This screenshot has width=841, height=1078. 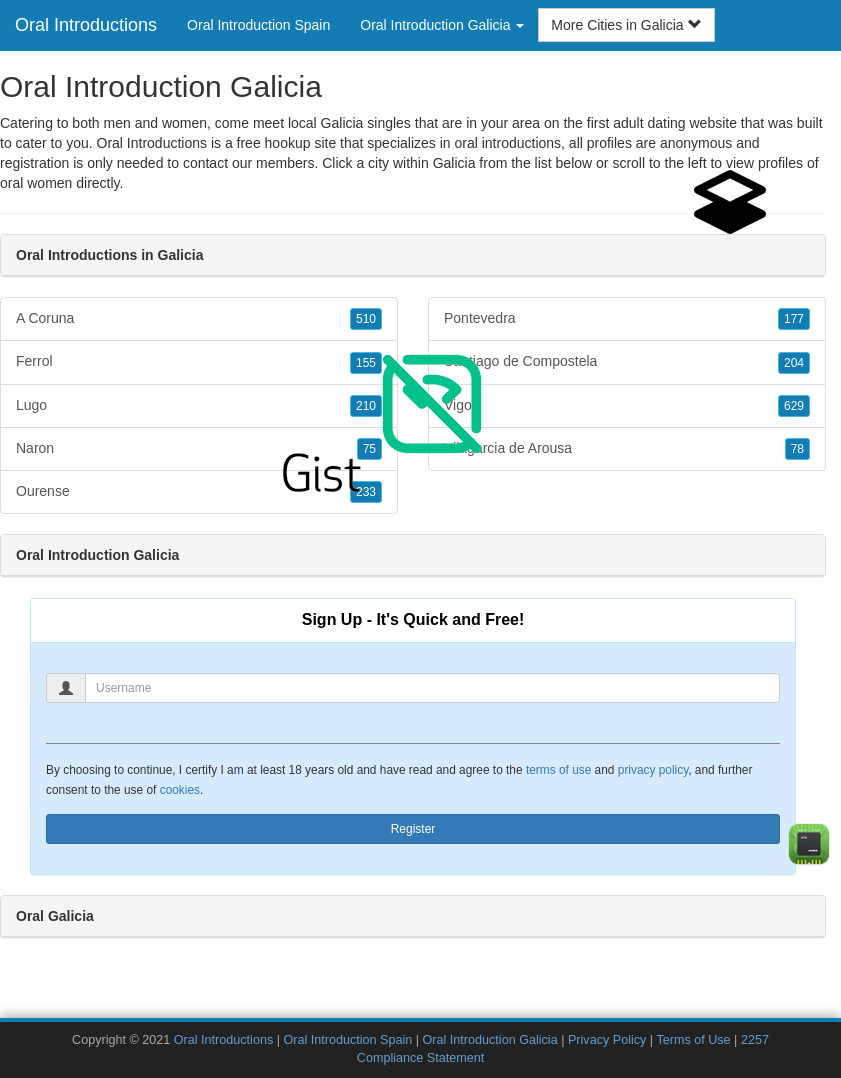 What do you see at coordinates (809, 844) in the screenshot?
I see `view system memory usage` at bounding box center [809, 844].